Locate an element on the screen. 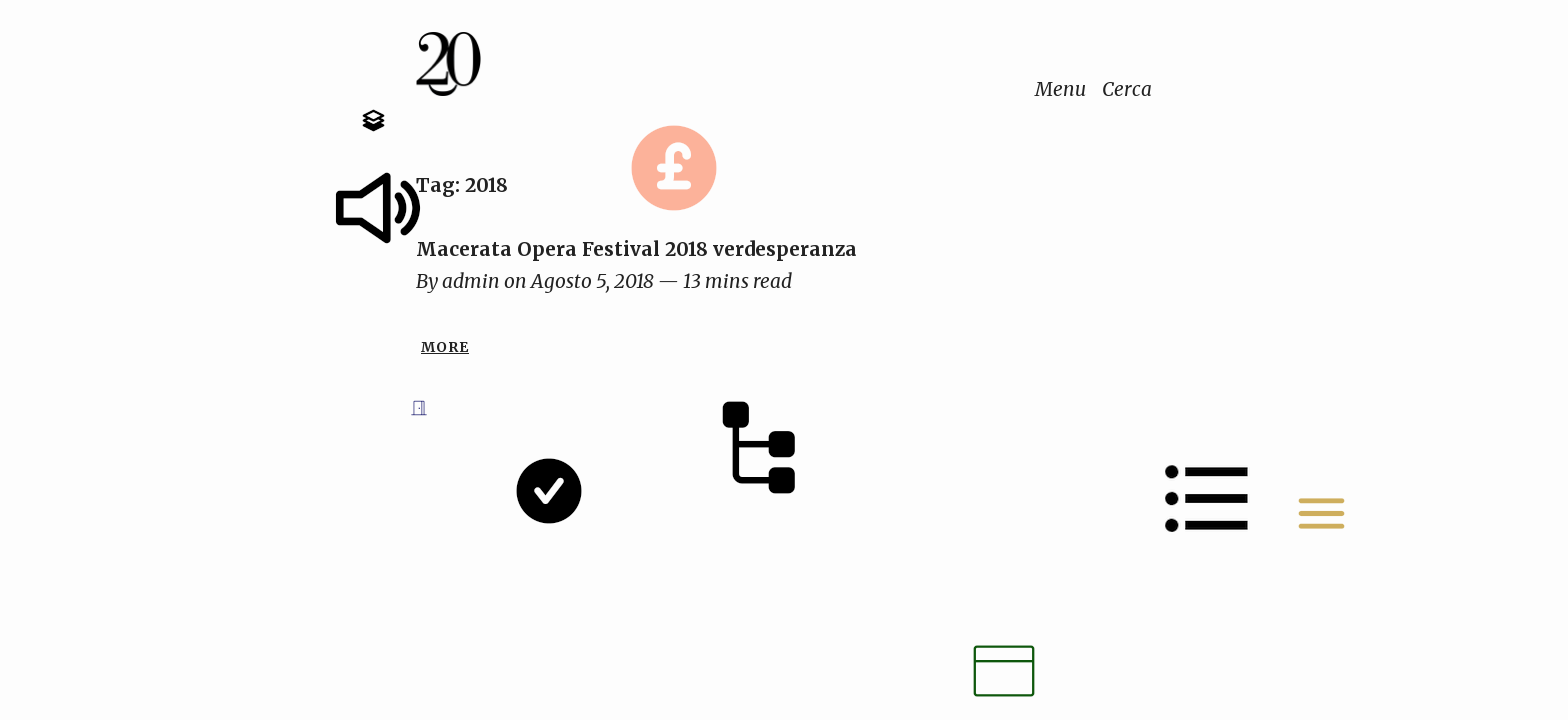 Image resolution: width=1568 pixels, height=720 pixels. open web browser is located at coordinates (1004, 671).